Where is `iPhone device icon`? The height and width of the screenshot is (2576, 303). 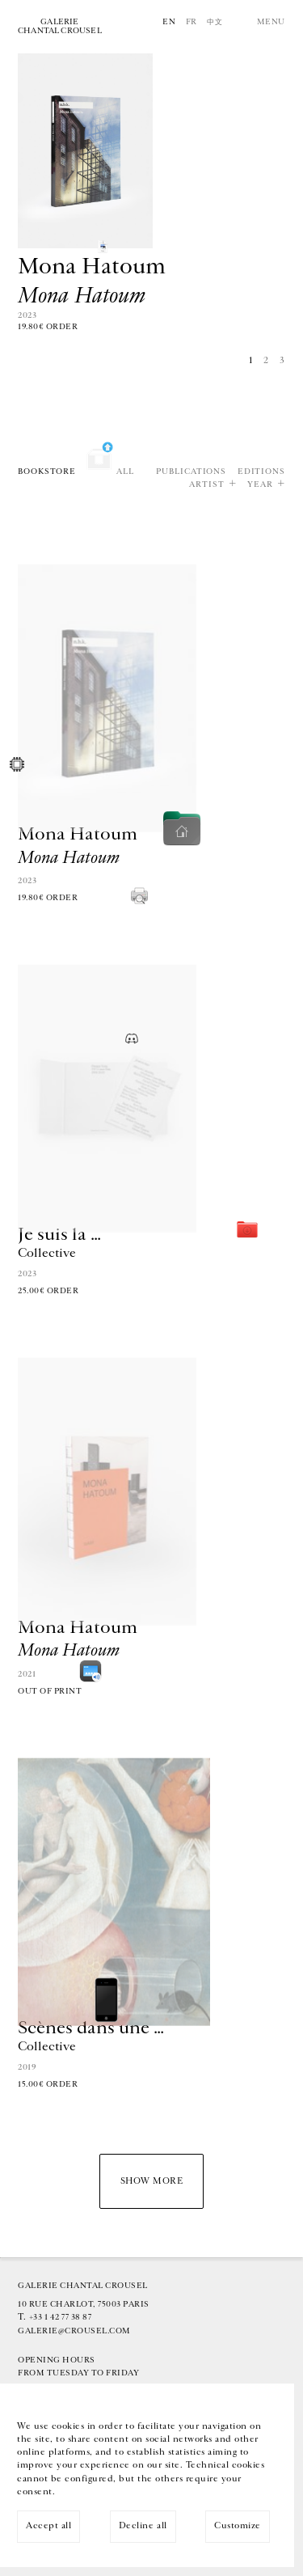 iPhone device icon is located at coordinates (106, 1999).